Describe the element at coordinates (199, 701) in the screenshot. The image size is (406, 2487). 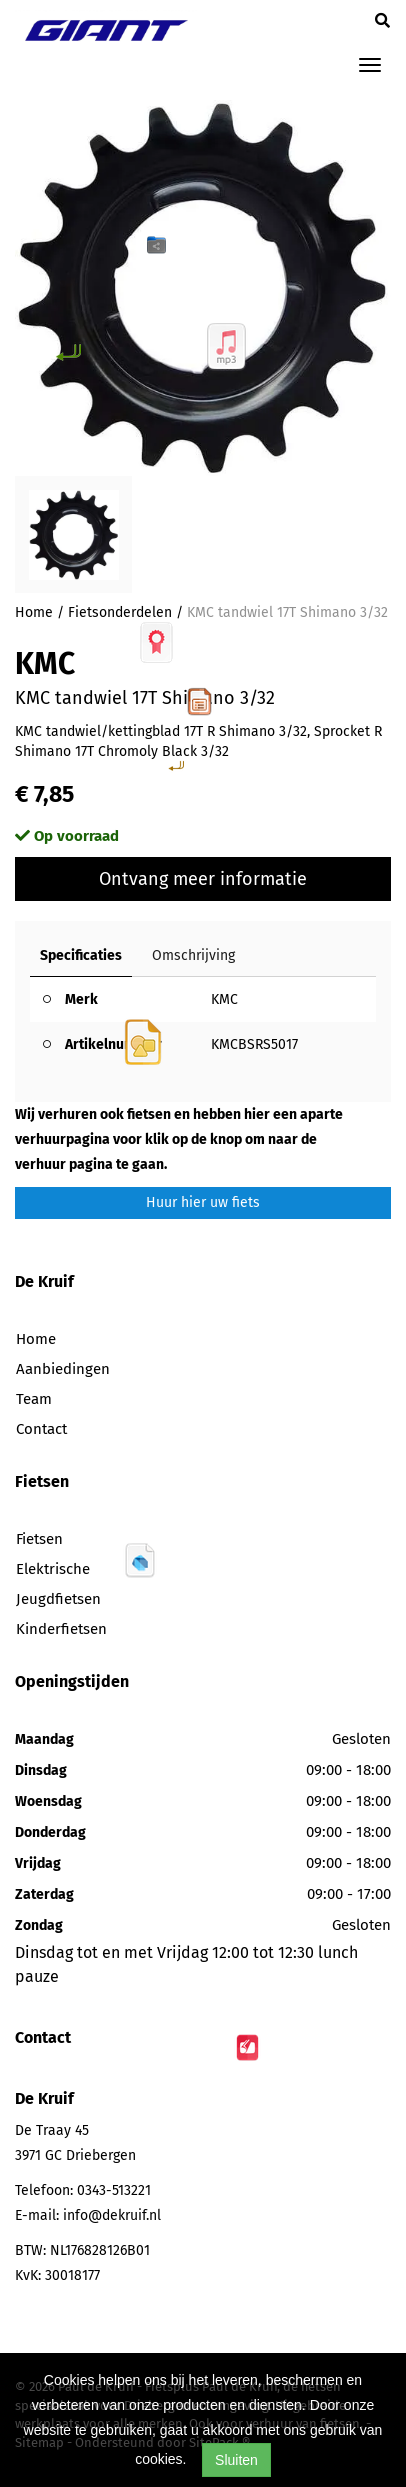
I see `libreoffice impress presentation template file` at that location.